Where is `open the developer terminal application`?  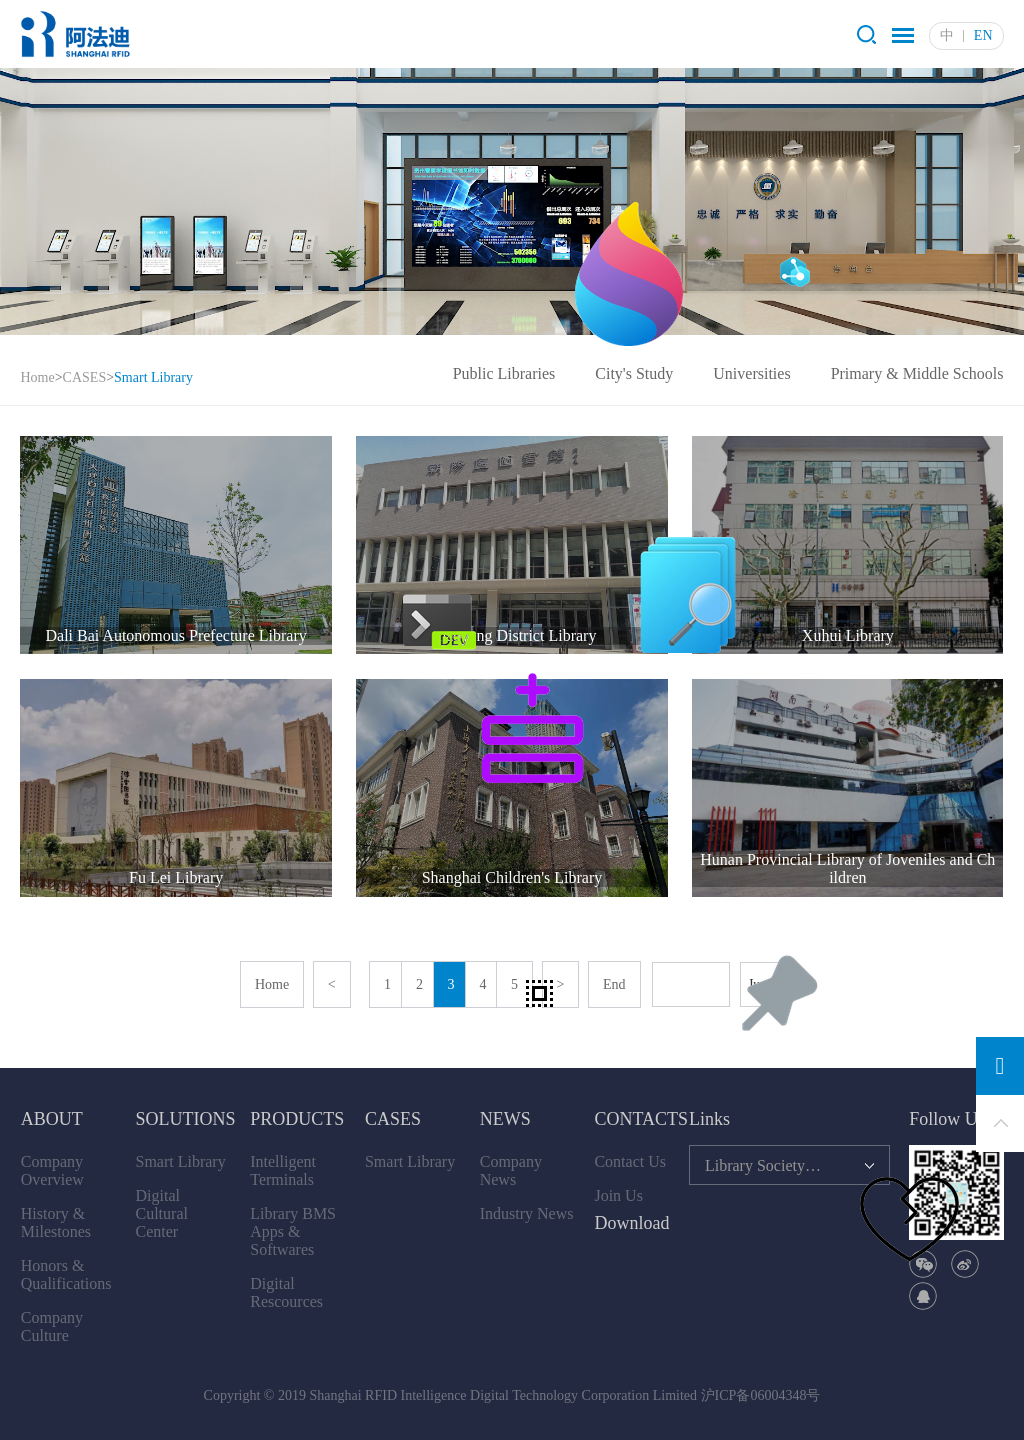
open the developer terminal application is located at coordinates (439, 620).